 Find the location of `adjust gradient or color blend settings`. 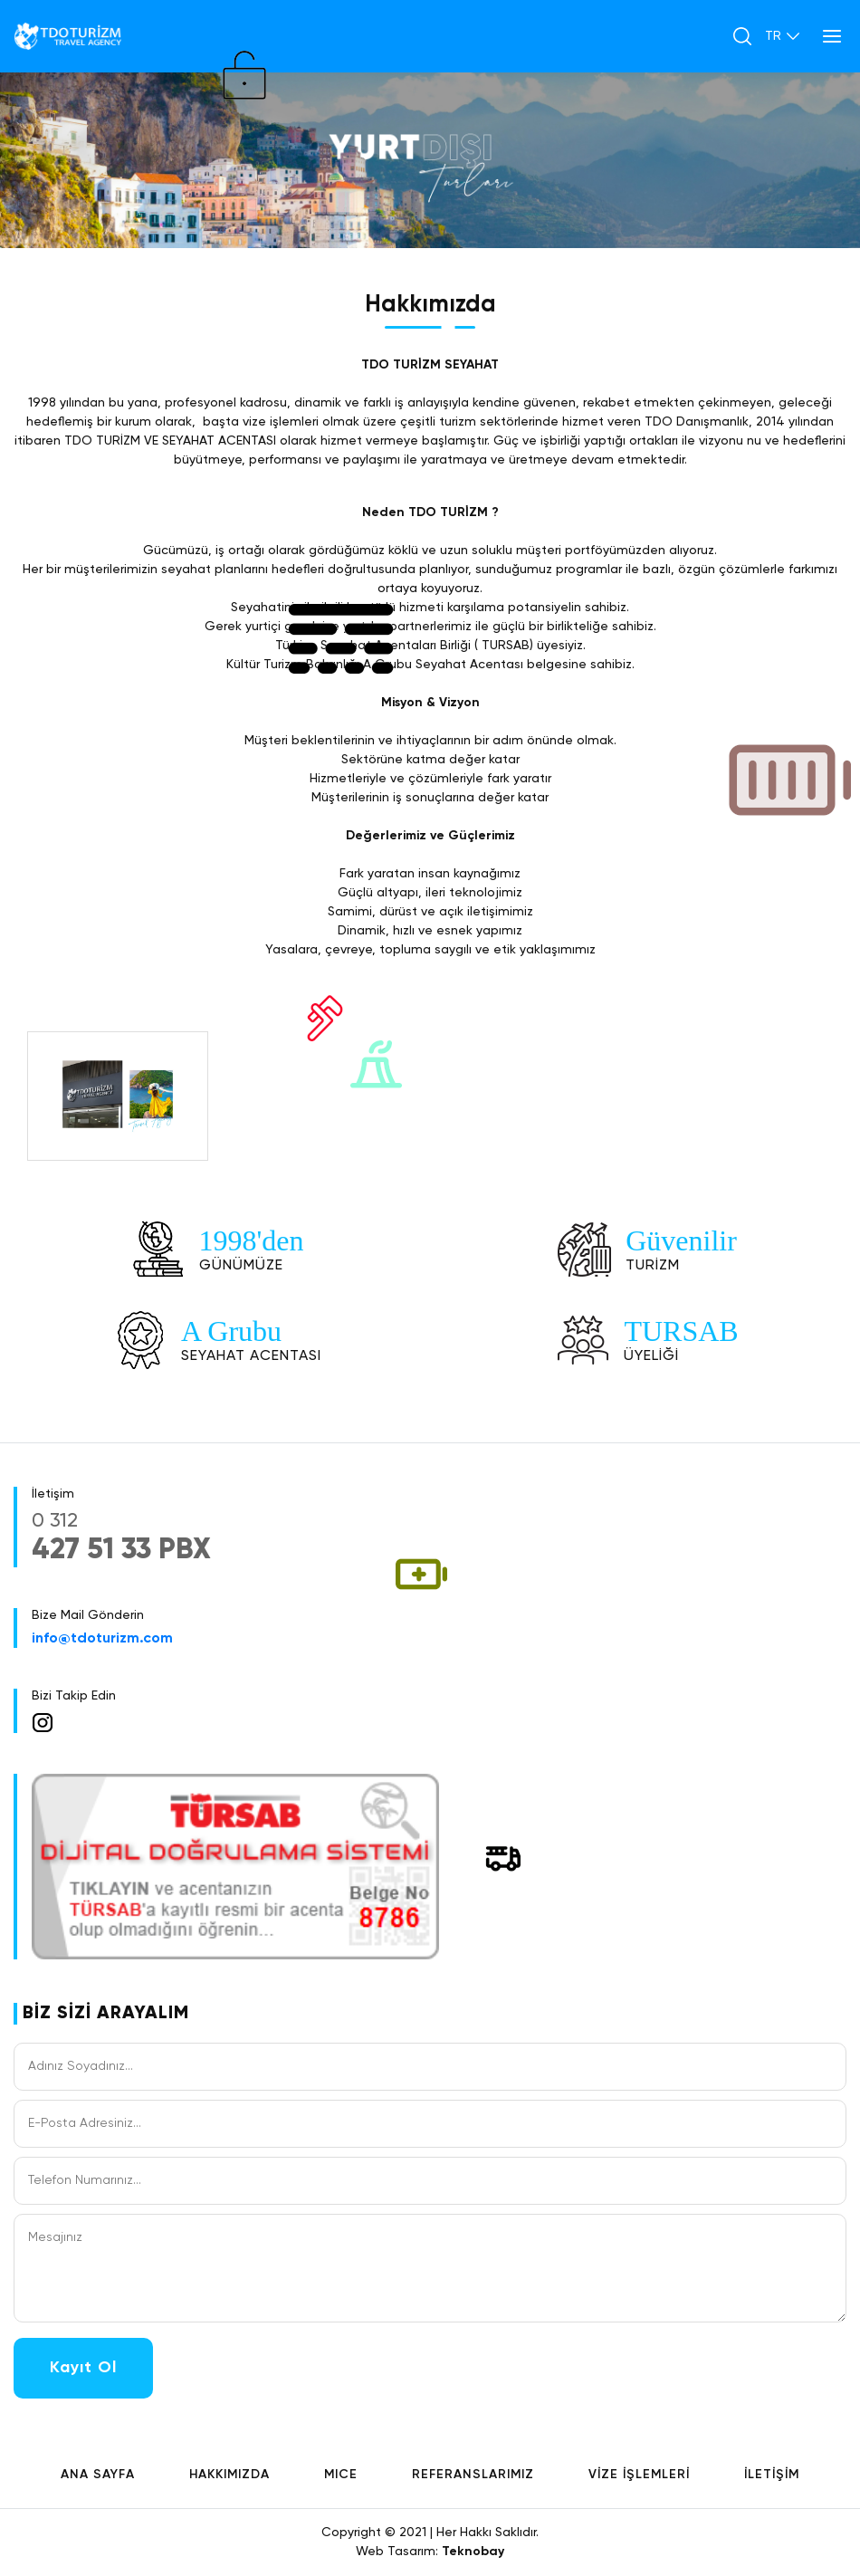

adjust gradient or color blend settings is located at coordinates (340, 638).